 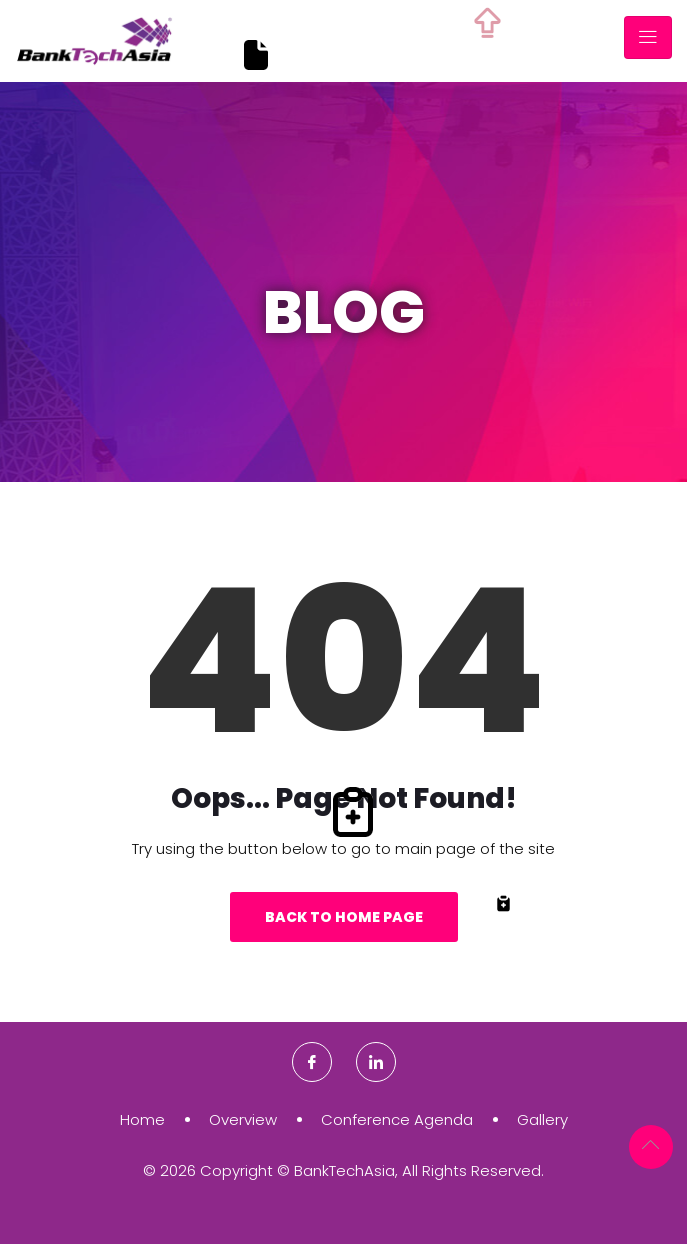 What do you see at coordinates (353, 812) in the screenshot?
I see `add a new note or item to clipboard` at bounding box center [353, 812].